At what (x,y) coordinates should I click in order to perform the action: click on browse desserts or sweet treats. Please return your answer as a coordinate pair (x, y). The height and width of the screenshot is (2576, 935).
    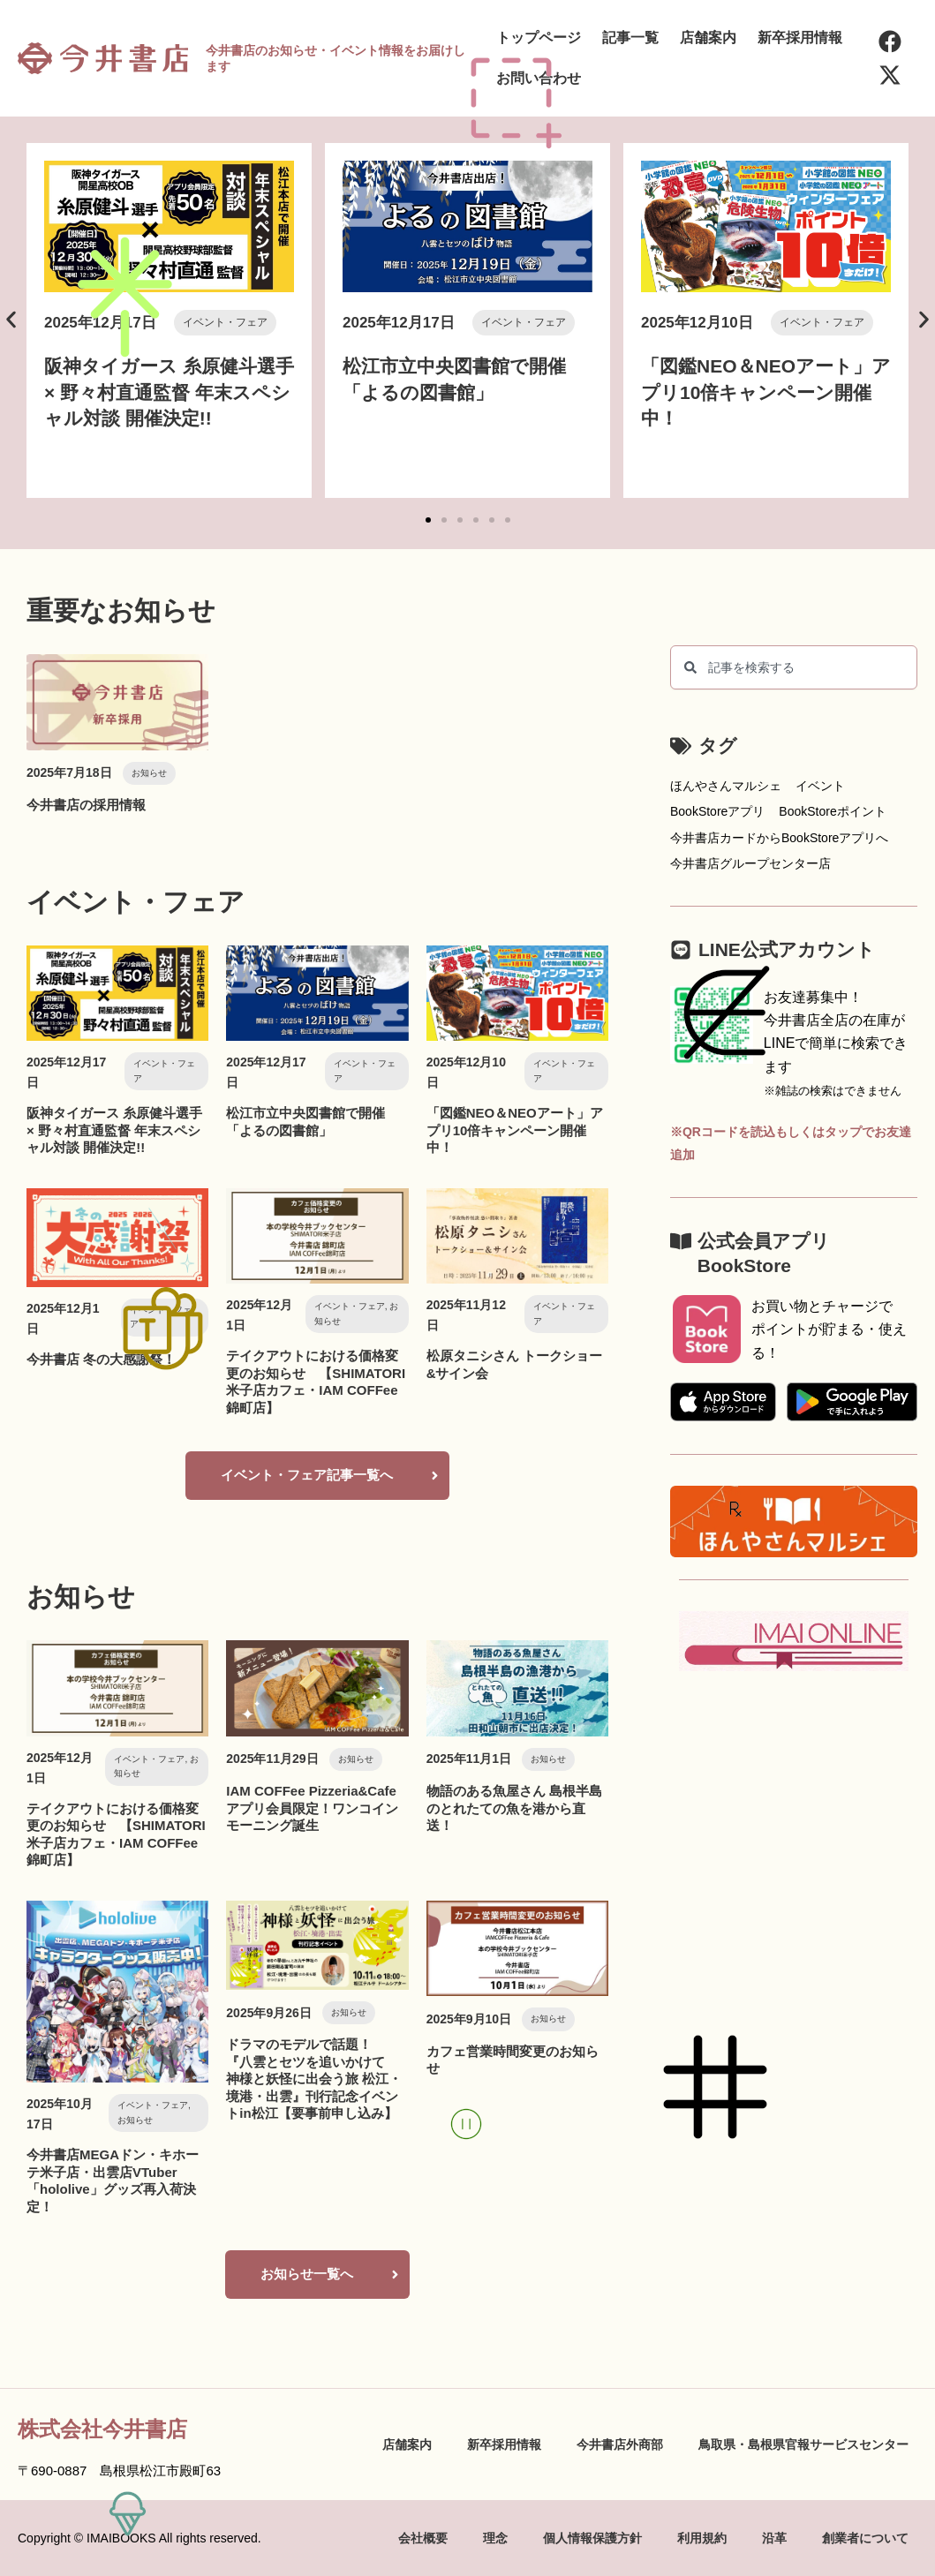
    Looking at the image, I should click on (127, 2512).